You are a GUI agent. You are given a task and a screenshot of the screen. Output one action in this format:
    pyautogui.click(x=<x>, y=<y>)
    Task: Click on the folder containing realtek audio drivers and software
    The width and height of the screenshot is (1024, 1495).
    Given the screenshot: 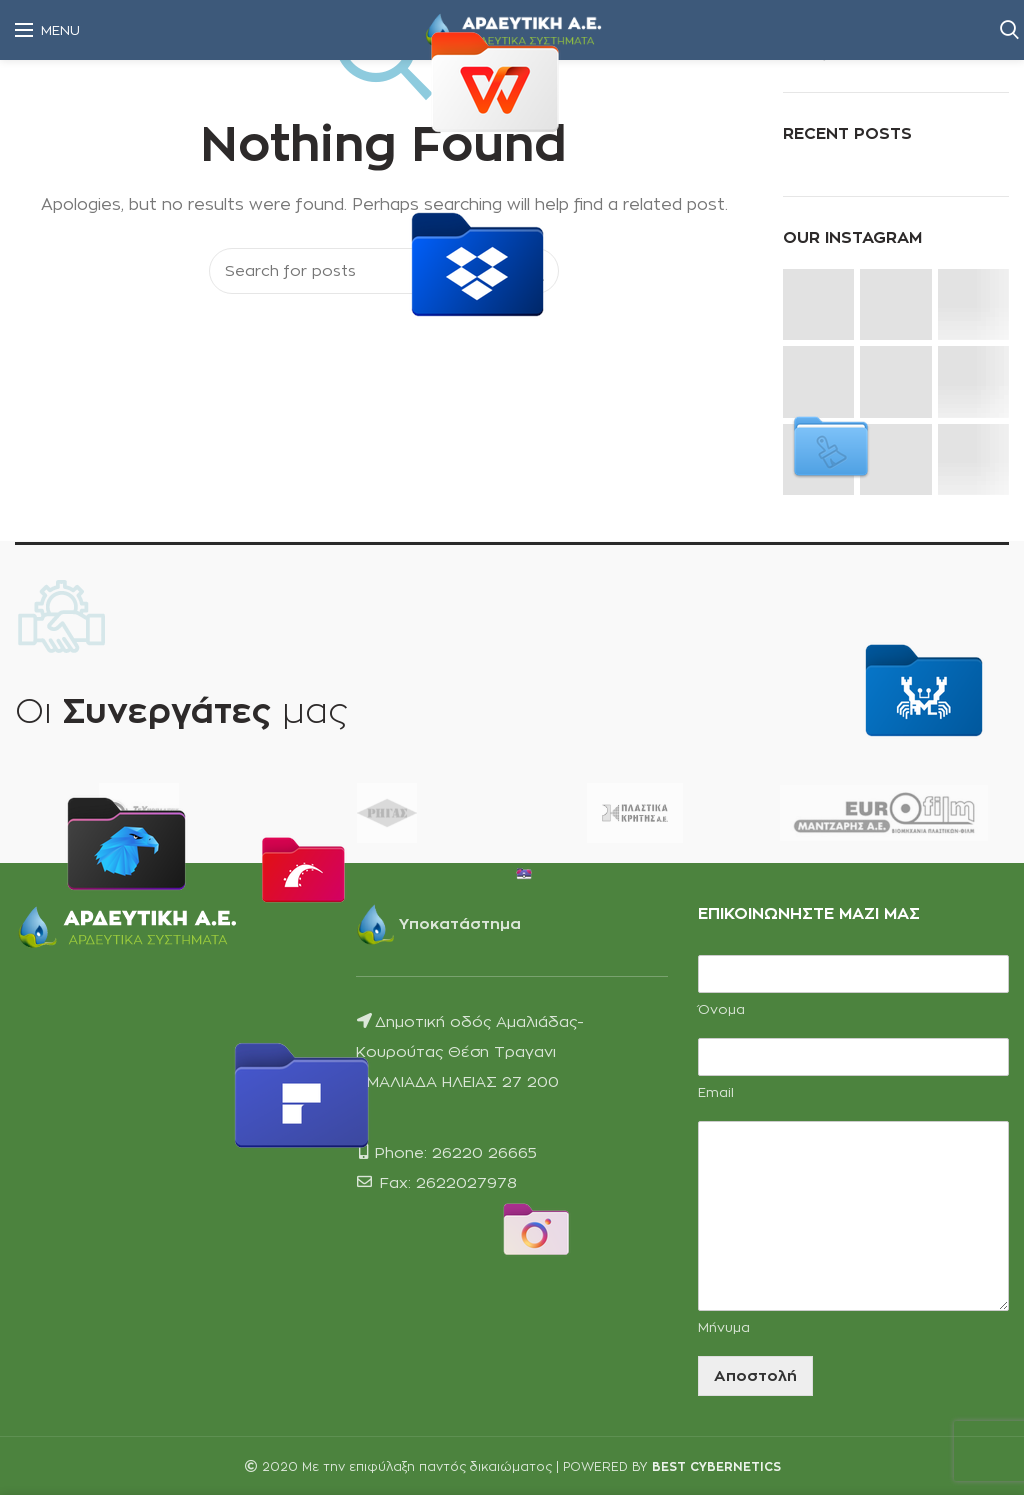 What is the action you would take?
    pyautogui.click(x=923, y=693)
    